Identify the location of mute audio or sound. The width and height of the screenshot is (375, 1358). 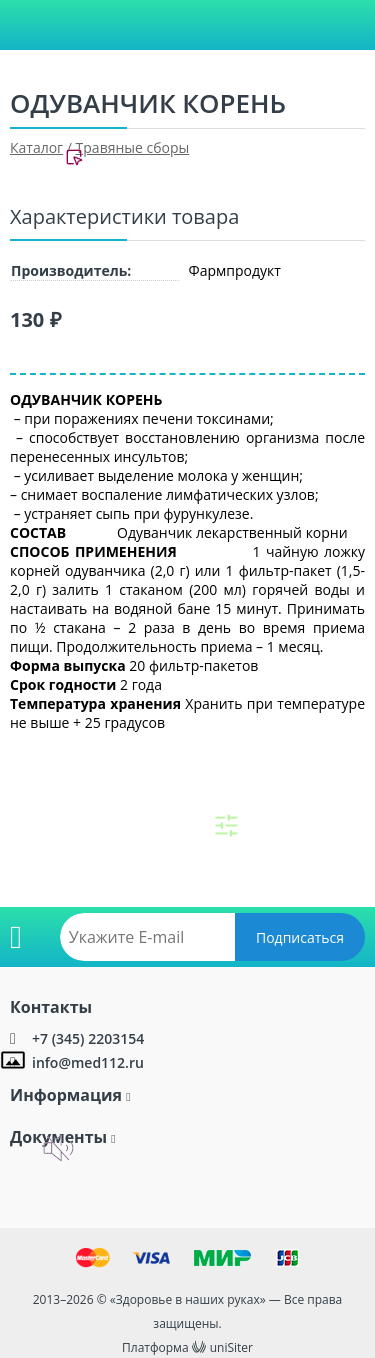
(58, 1148).